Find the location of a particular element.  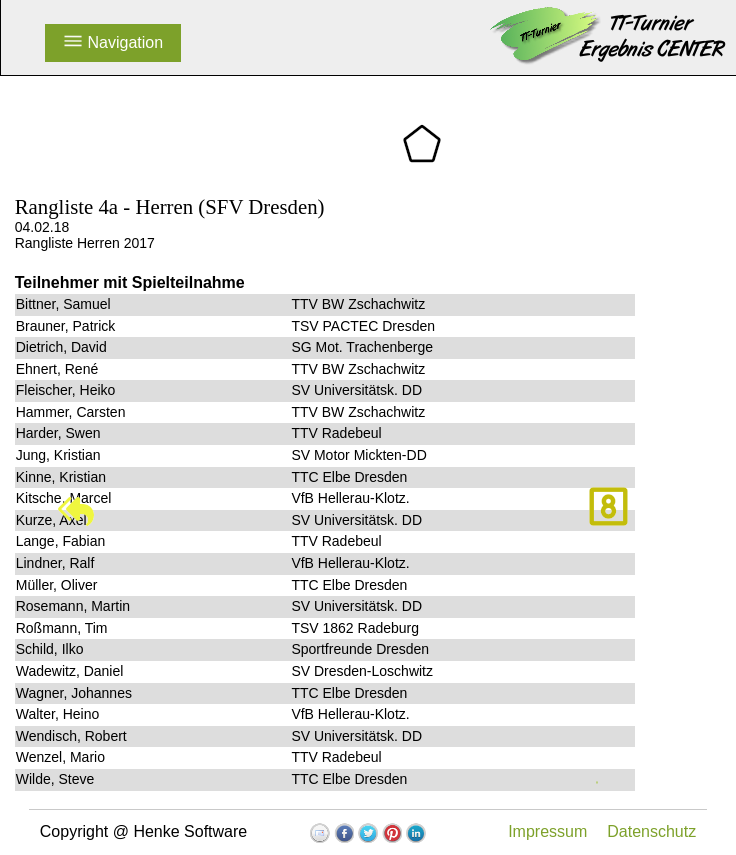

reply to all recipients is located at coordinates (76, 512).